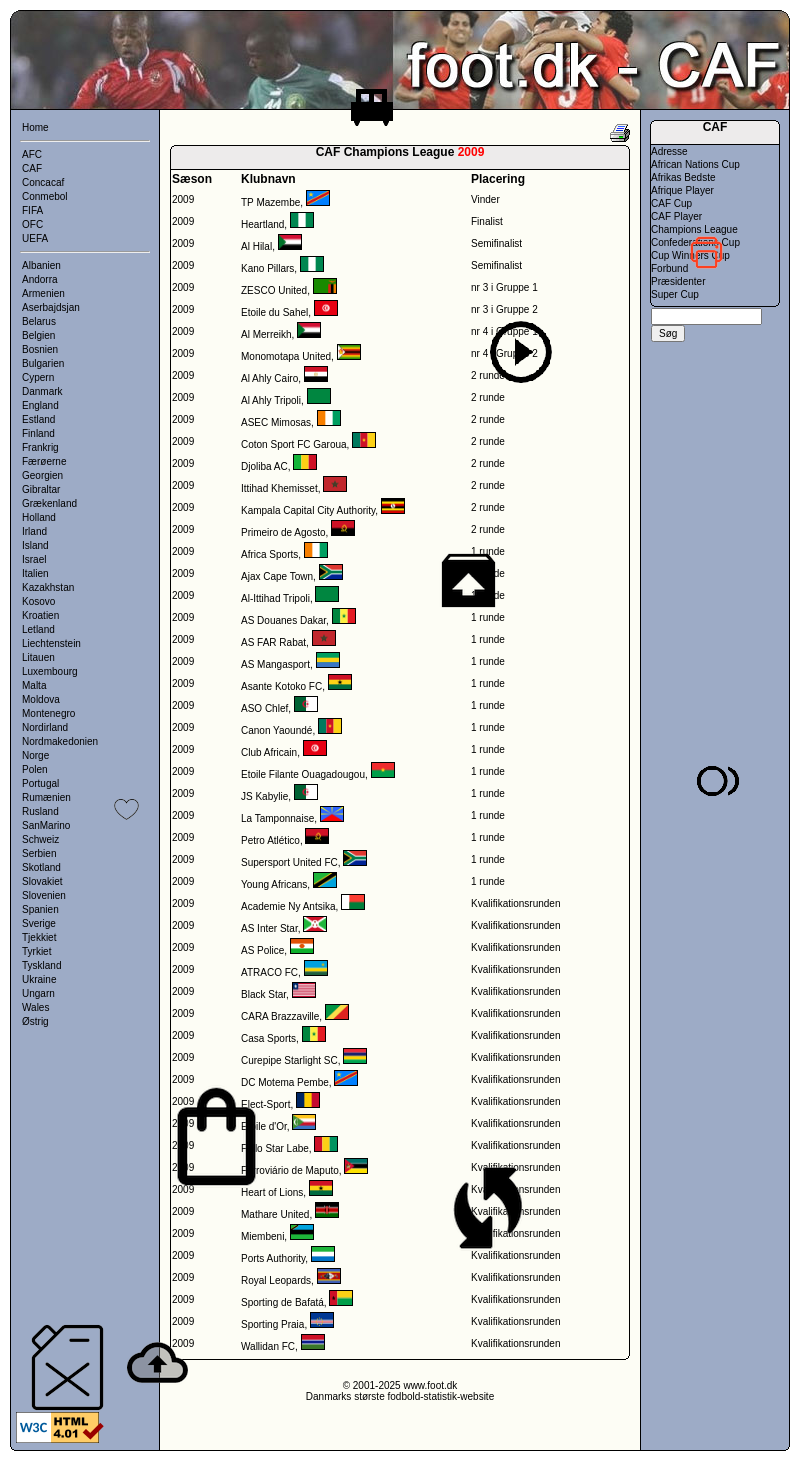  What do you see at coordinates (216, 1136) in the screenshot?
I see `view your shopping cart` at bounding box center [216, 1136].